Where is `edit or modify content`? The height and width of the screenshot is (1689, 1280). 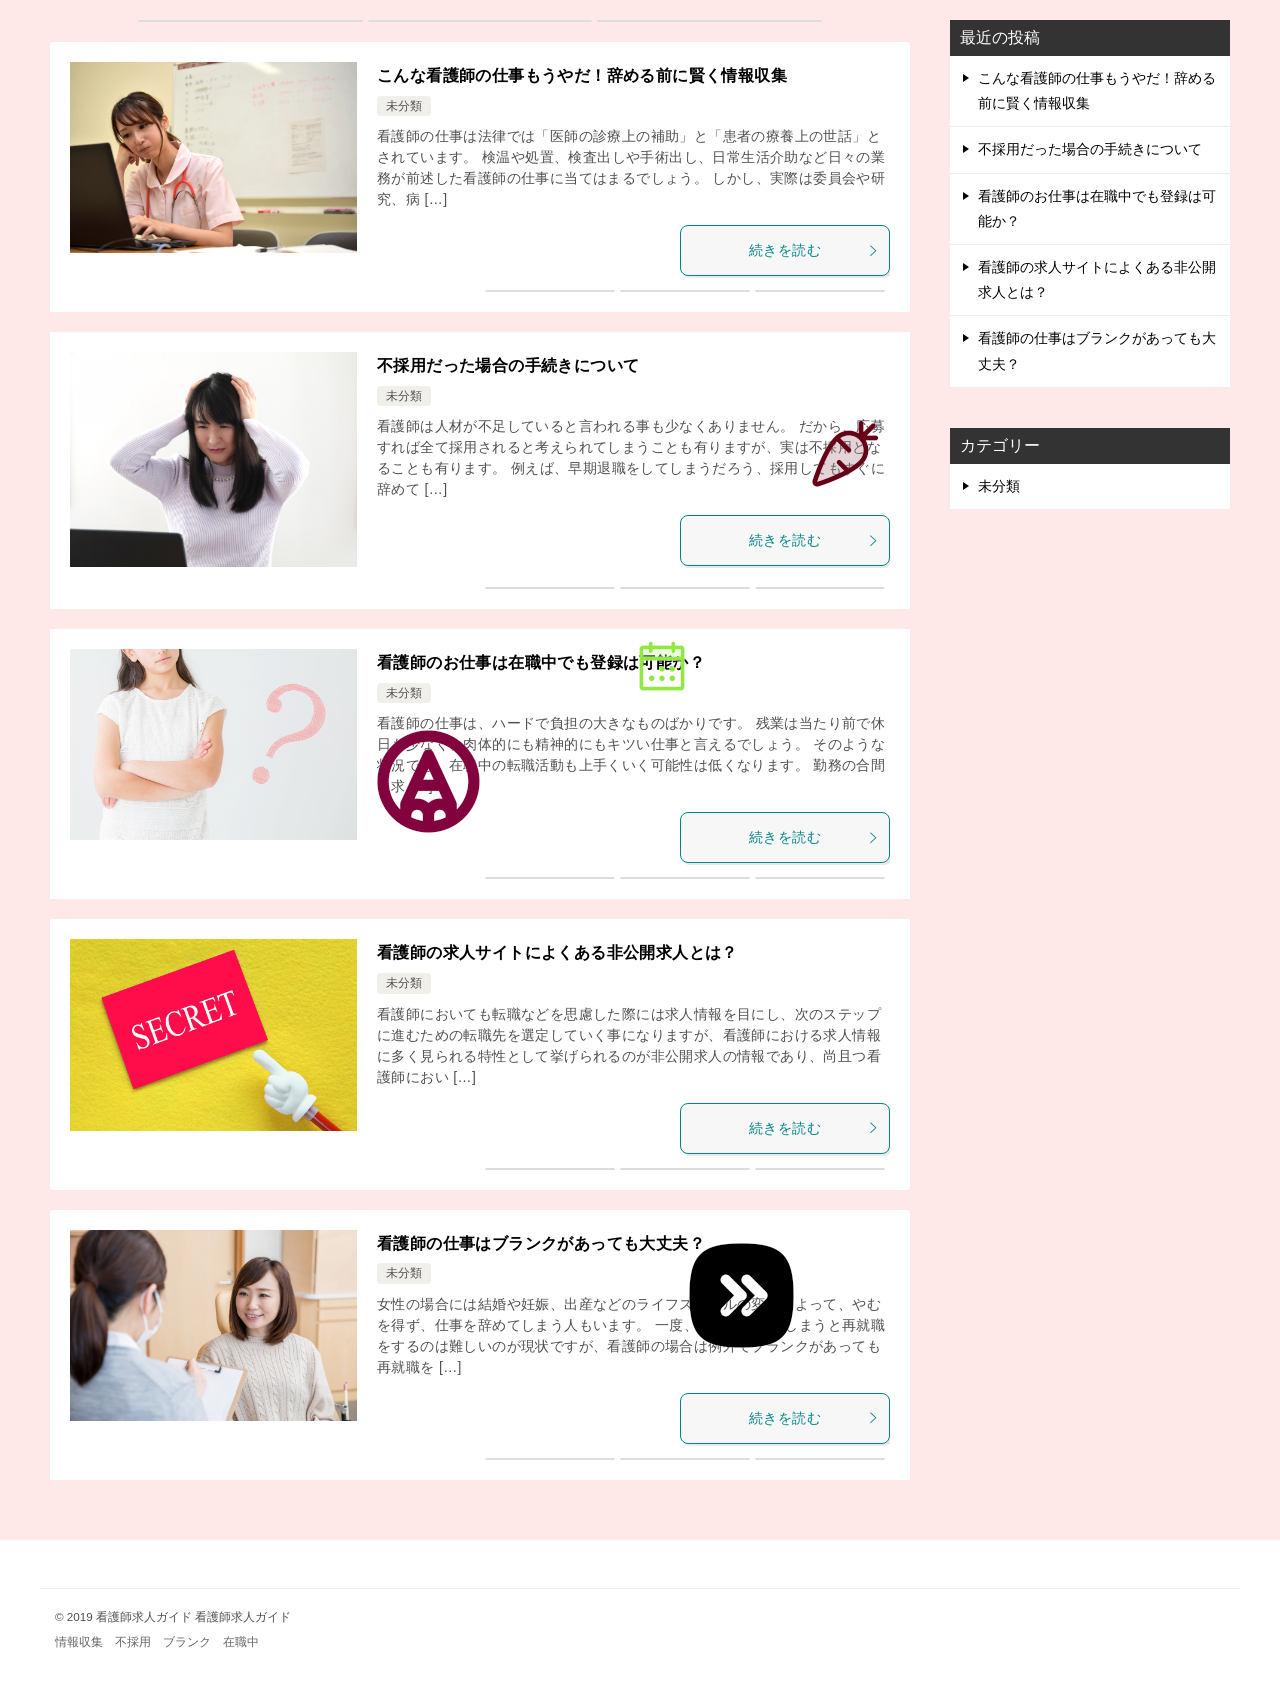 edit or modify content is located at coordinates (428, 781).